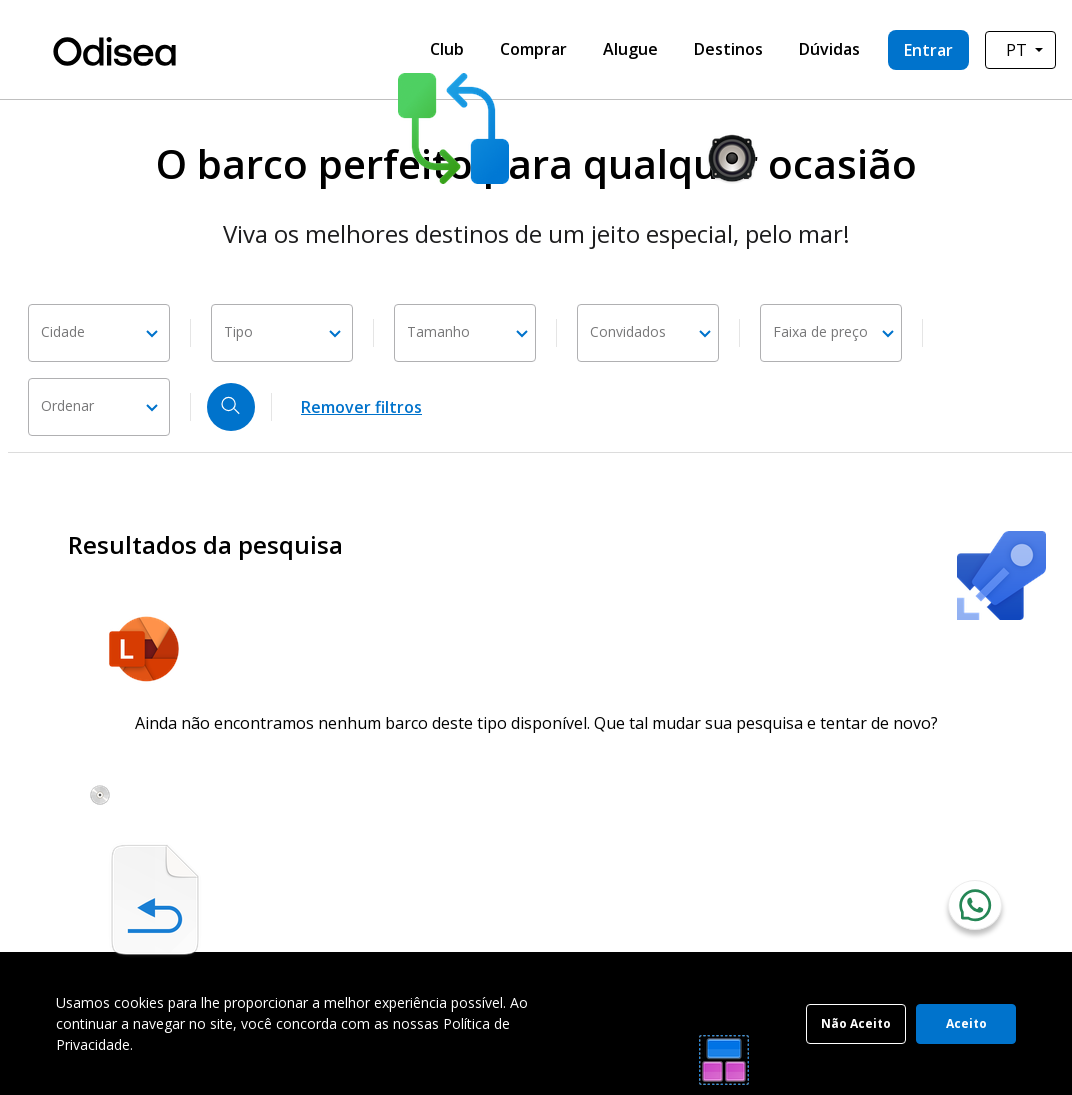  Describe the element at coordinates (1001, 575) in the screenshot. I see `launch the pipelines app` at that location.